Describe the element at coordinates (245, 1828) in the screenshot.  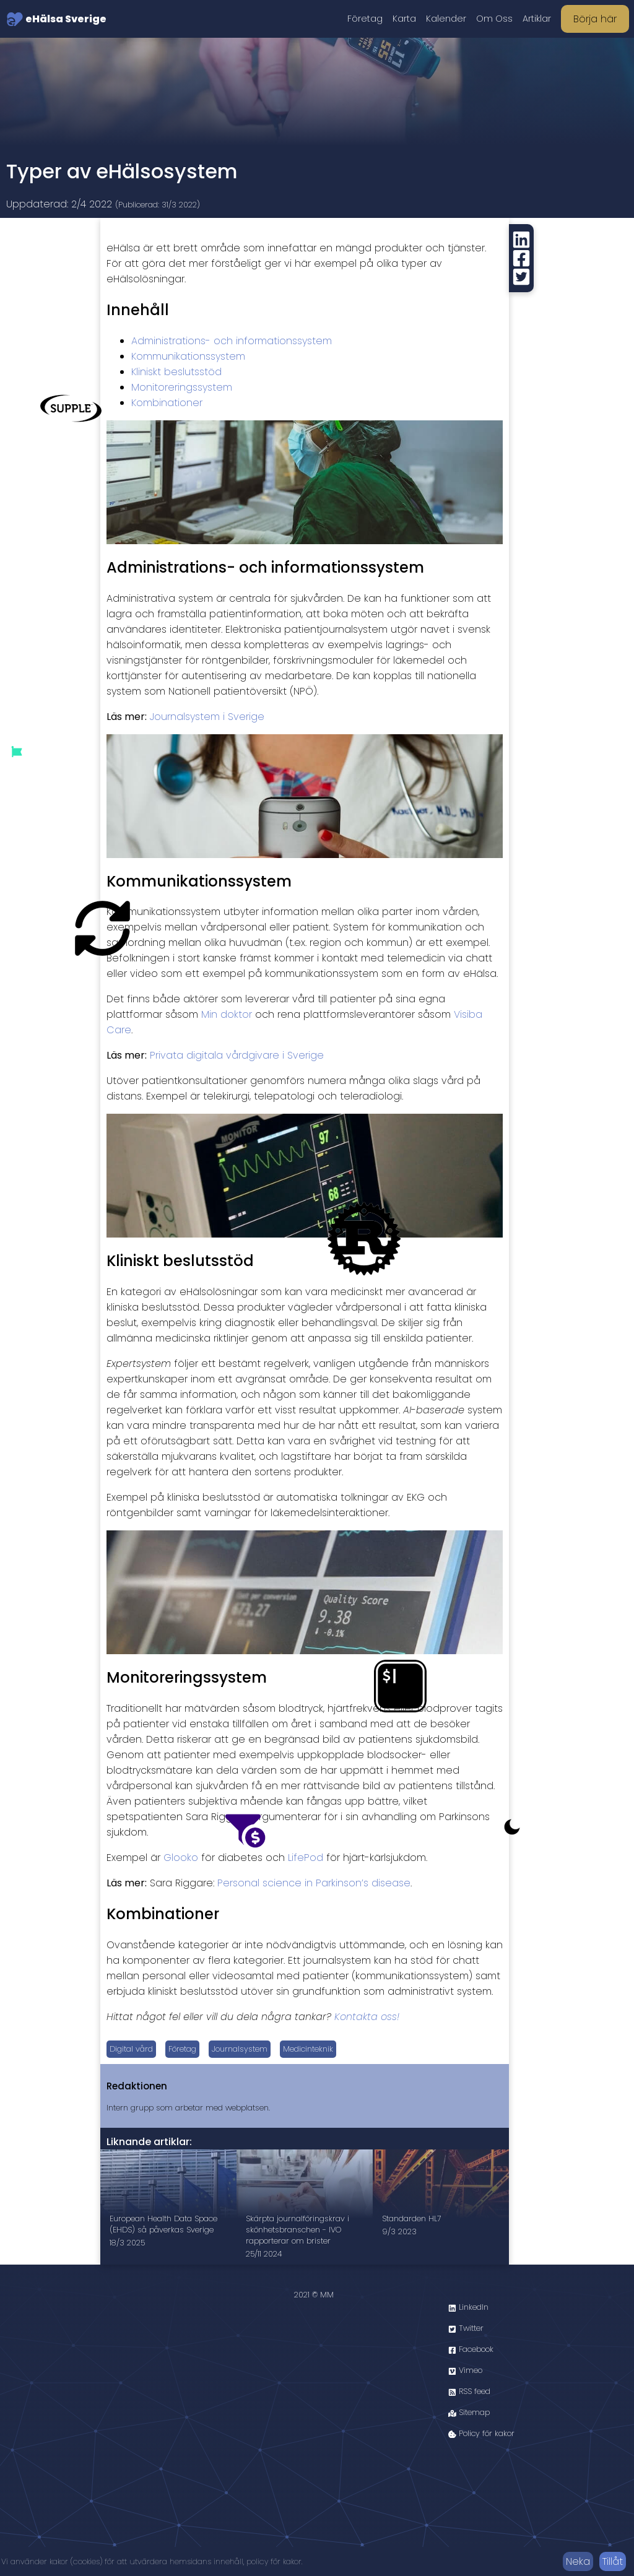
I see `filter results by price or cost` at that location.